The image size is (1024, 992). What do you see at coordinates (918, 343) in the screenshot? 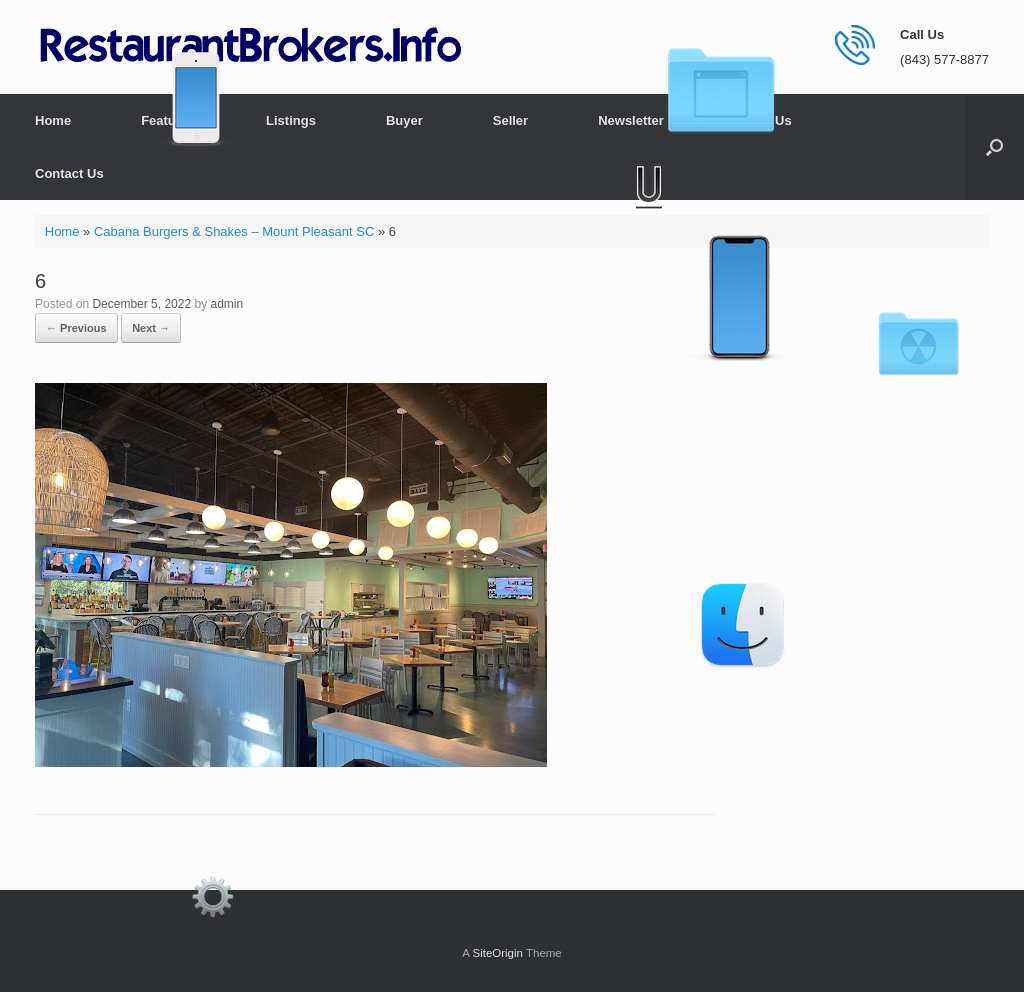
I see `folder for files ready to burn to disc` at bounding box center [918, 343].